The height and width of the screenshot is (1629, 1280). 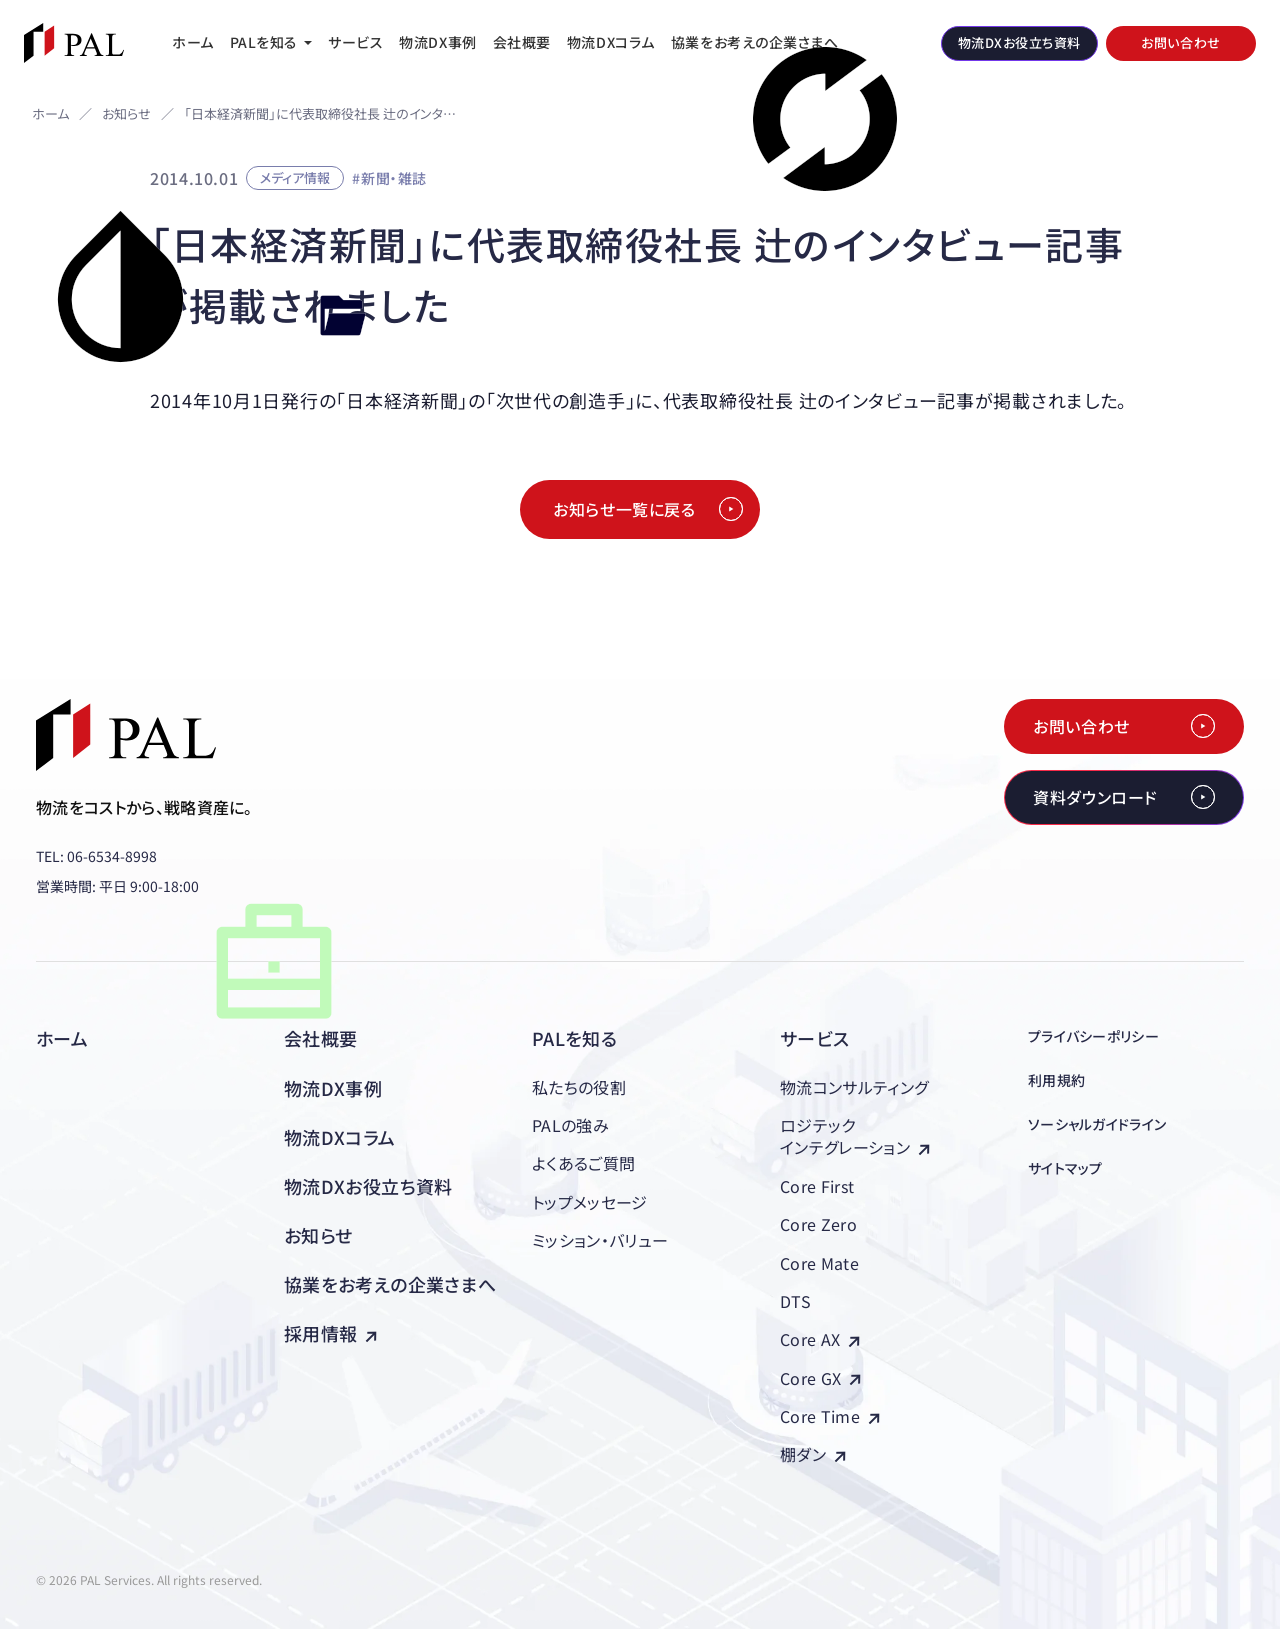 I want to click on access work or business features, so click(x=274, y=967).